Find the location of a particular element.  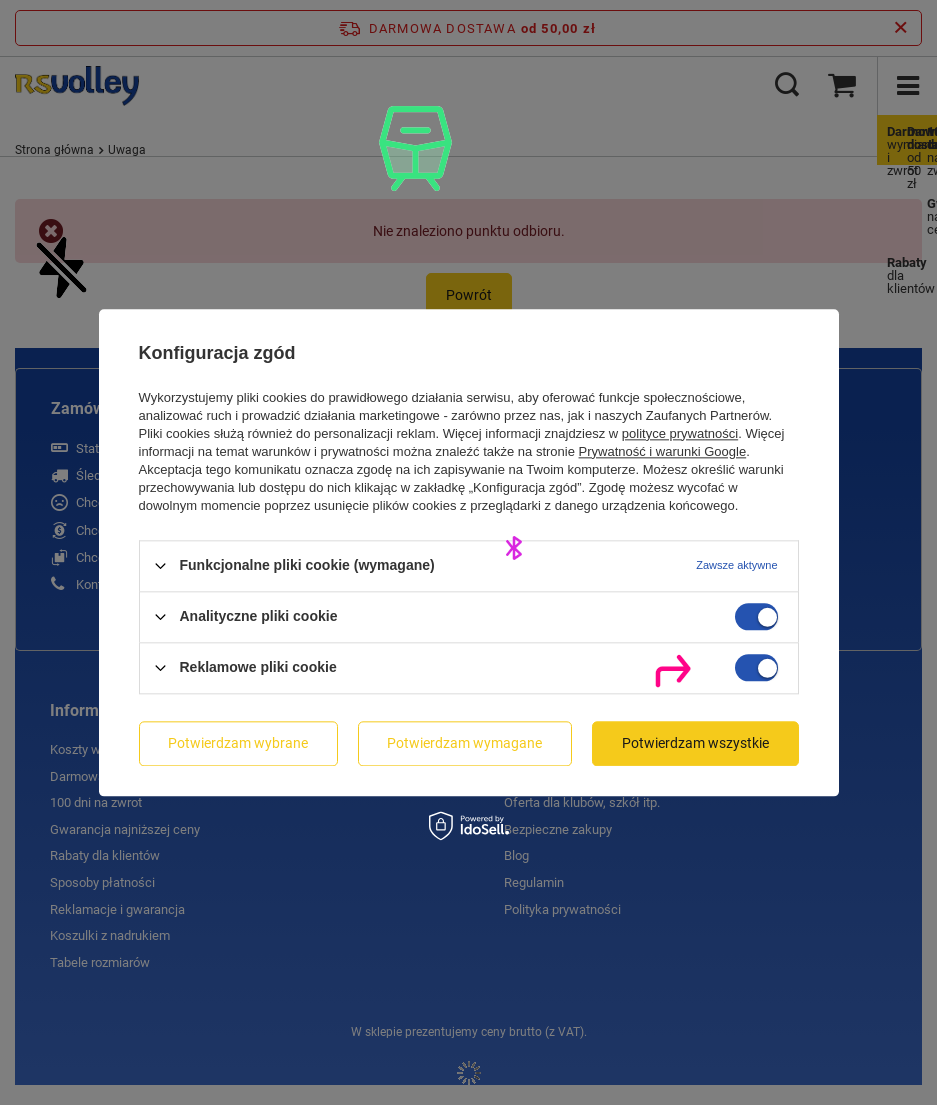

view regional train schedules is located at coordinates (415, 145).